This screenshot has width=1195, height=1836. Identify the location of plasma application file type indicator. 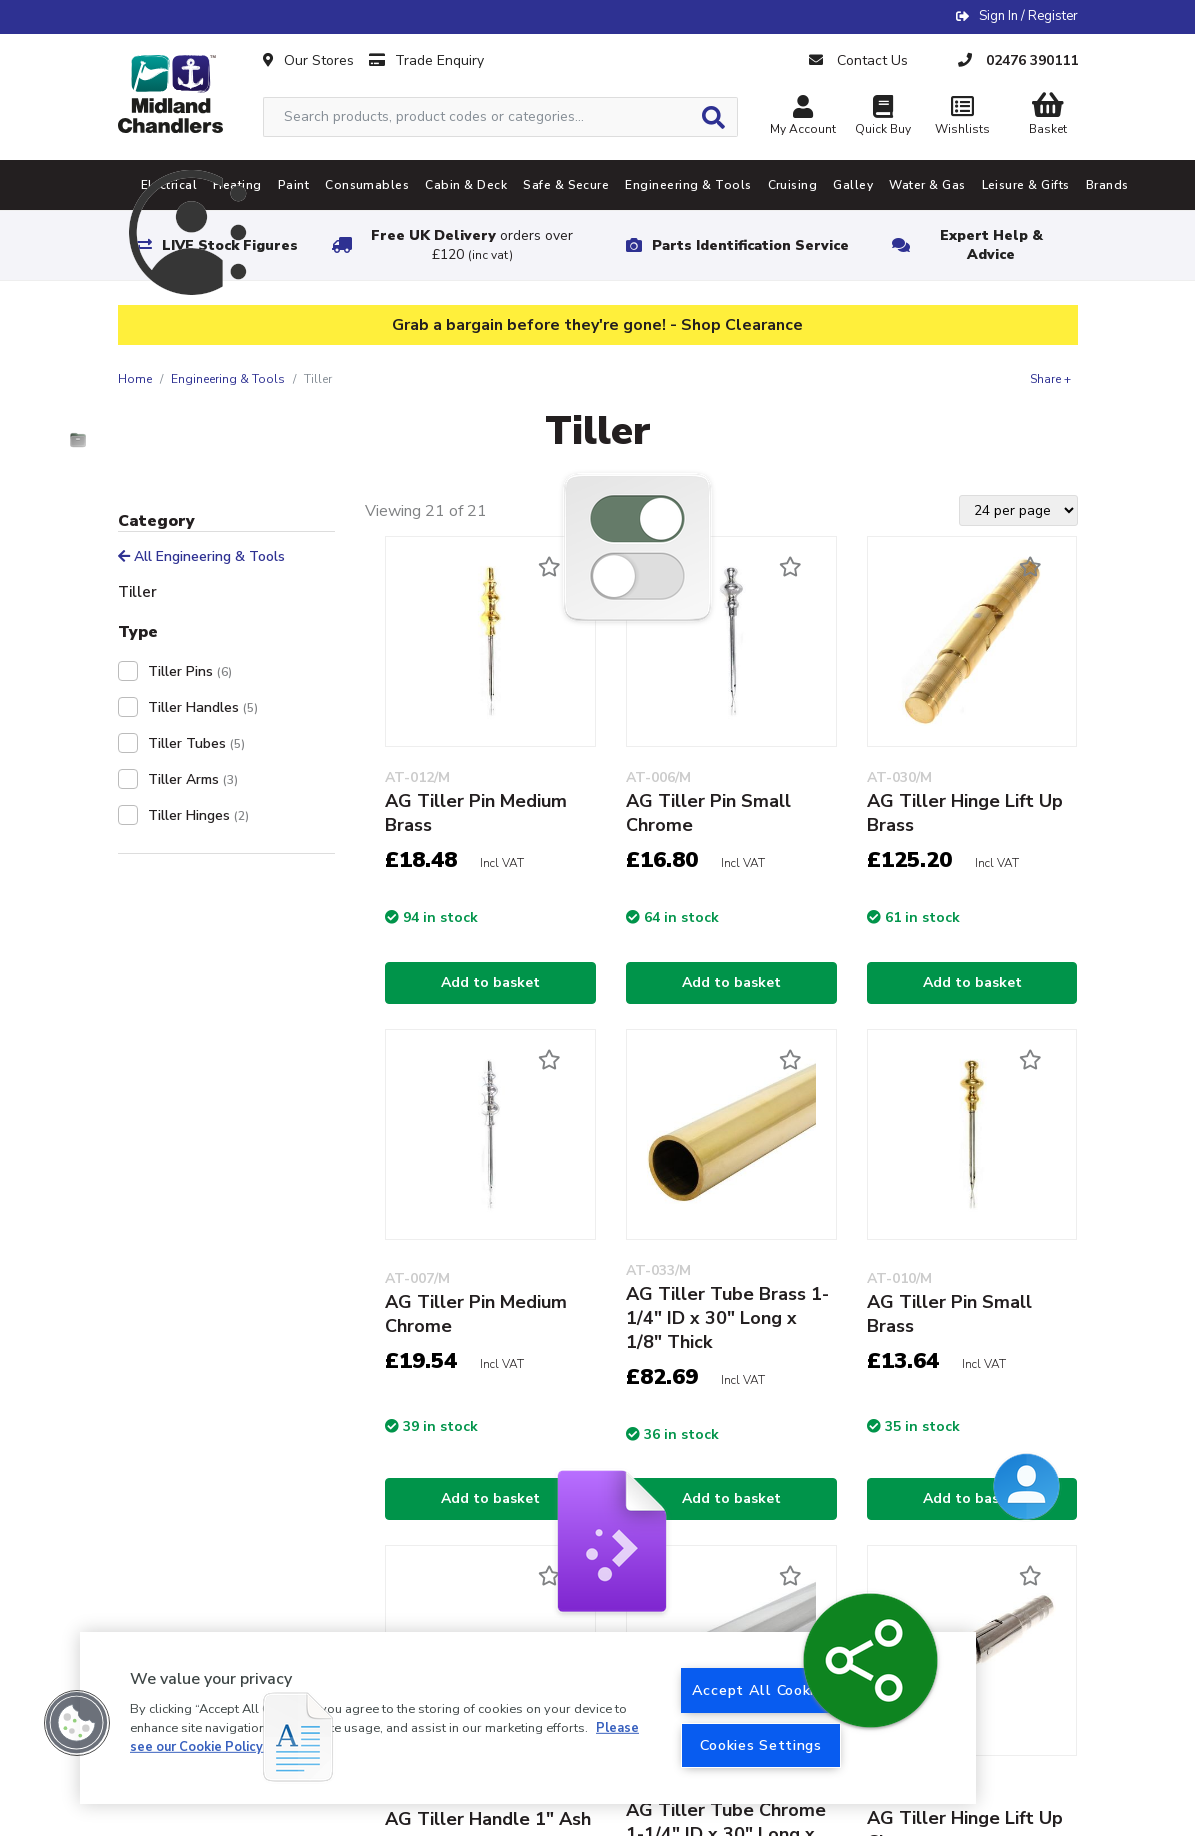
(612, 1544).